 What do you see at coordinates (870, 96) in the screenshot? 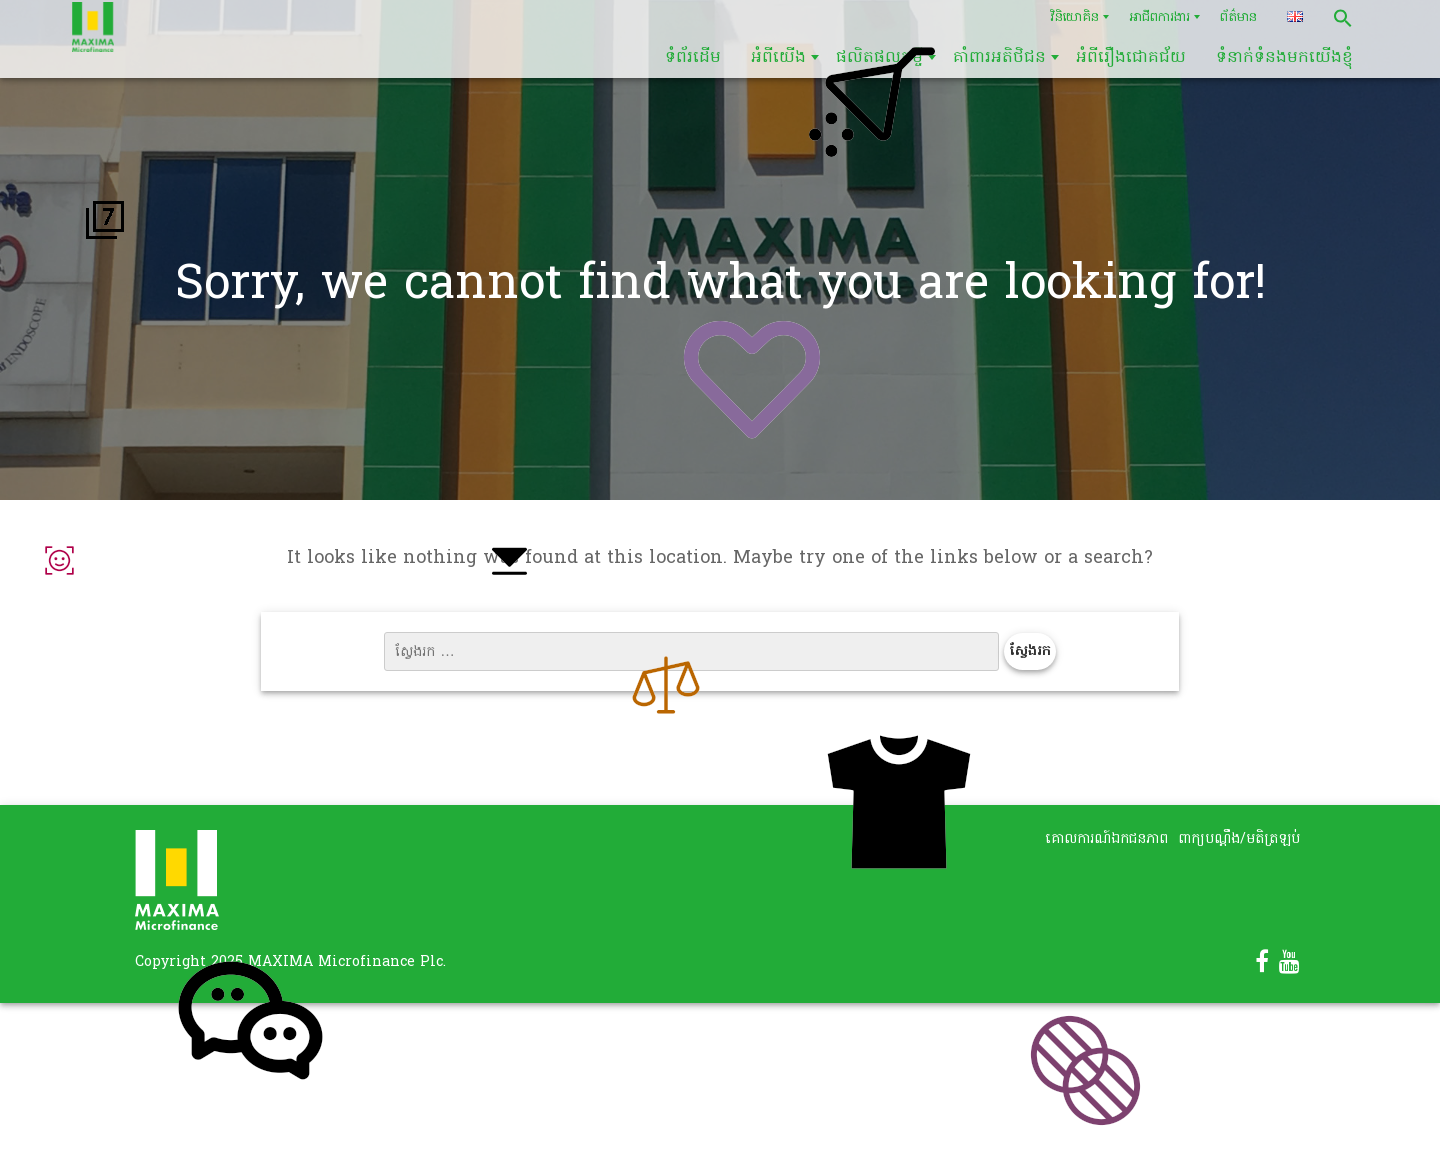
I see `access bathroom or shower facilities` at bounding box center [870, 96].